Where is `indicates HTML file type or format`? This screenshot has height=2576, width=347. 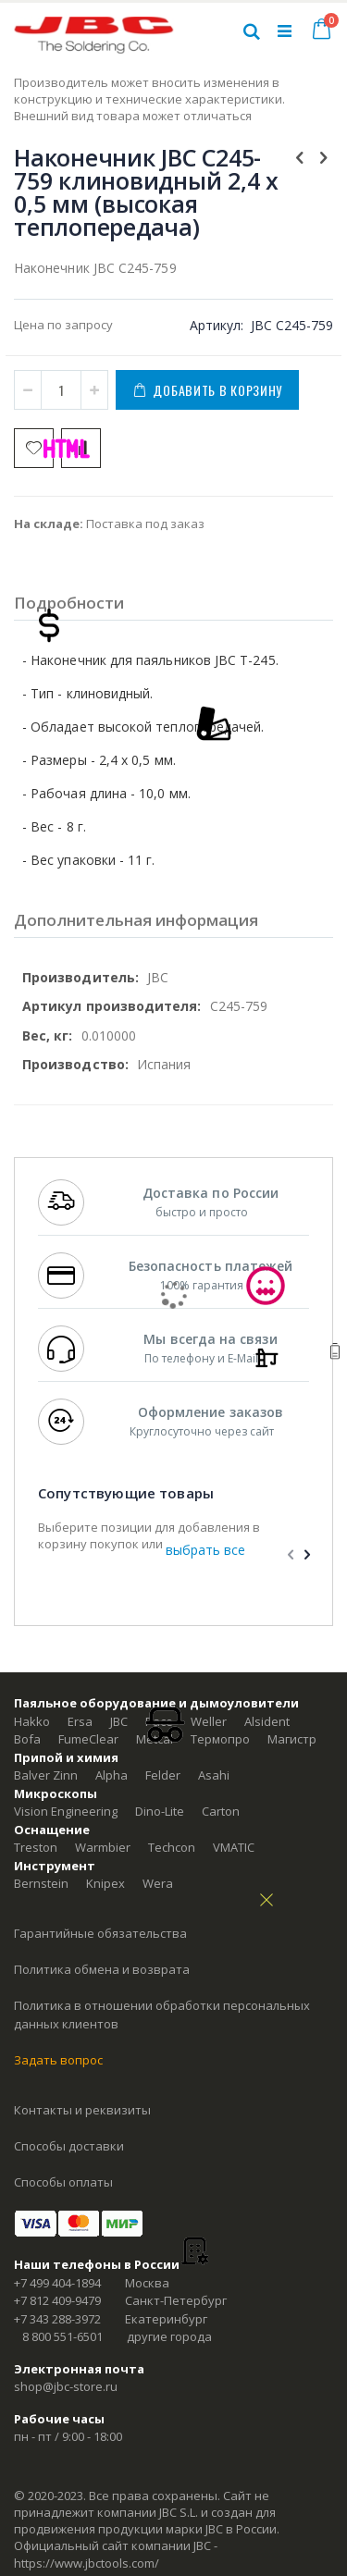
indicates HTML file type or format is located at coordinates (67, 449).